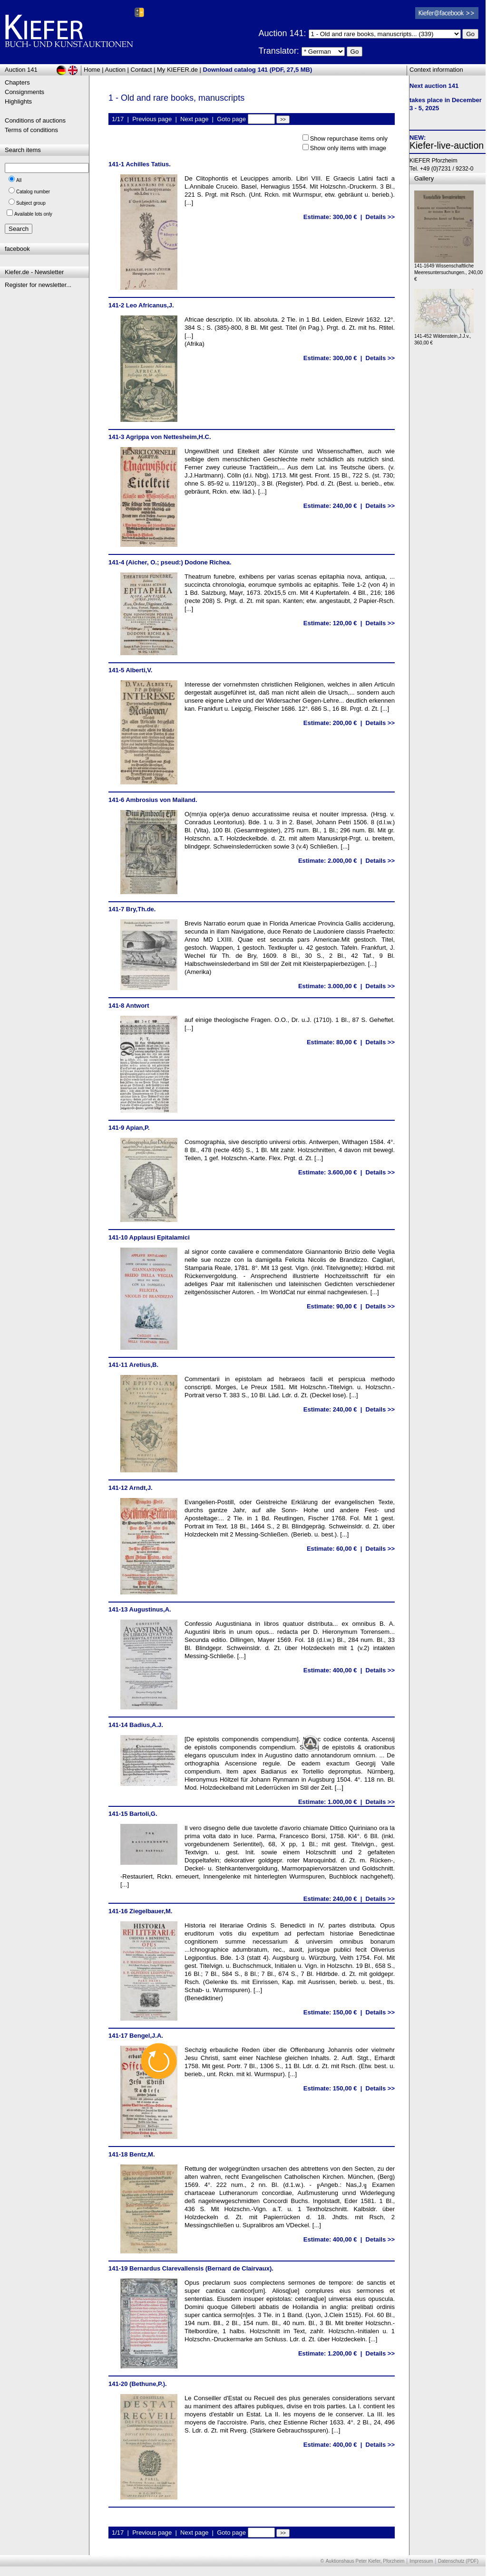 The image size is (487, 2576). What do you see at coordinates (310, 1743) in the screenshot?
I see `open the software update manager` at bounding box center [310, 1743].